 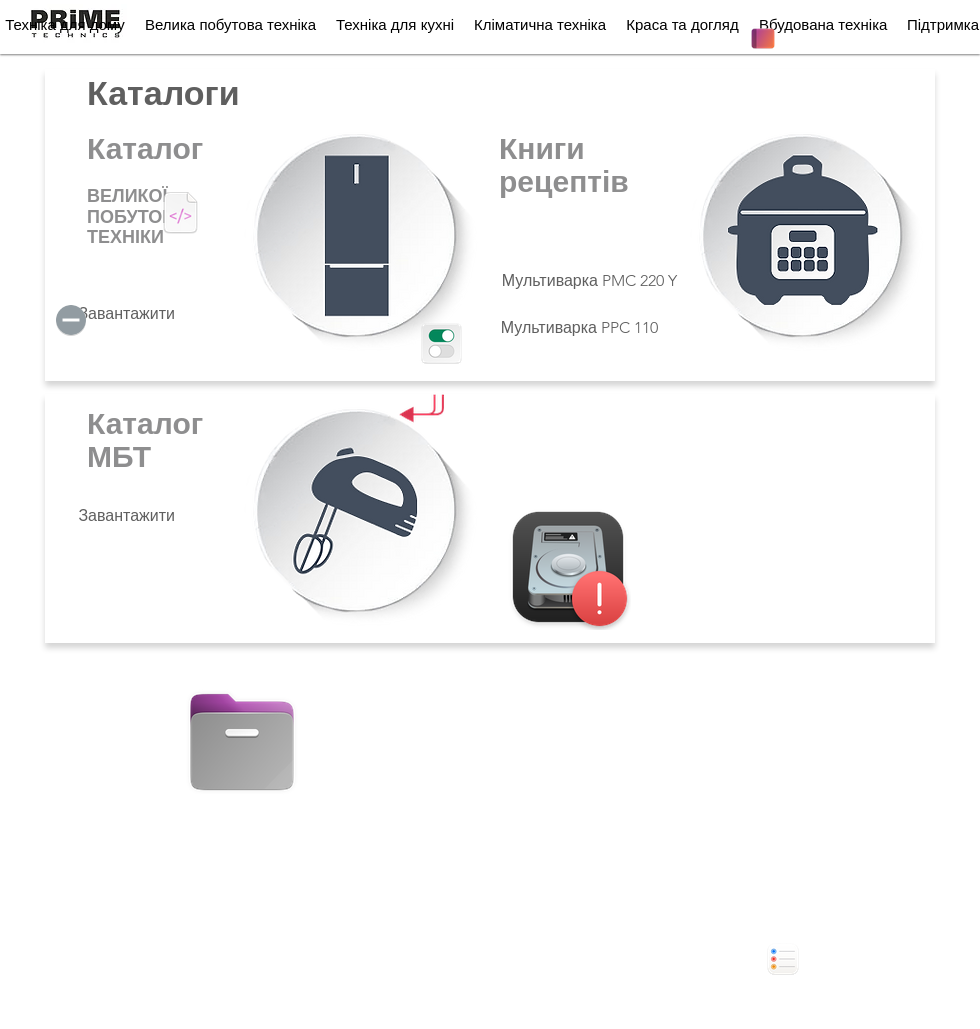 What do you see at coordinates (763, 38) in the screenshot?
I see `access the desktop folder` at bounding box center [763, 38].